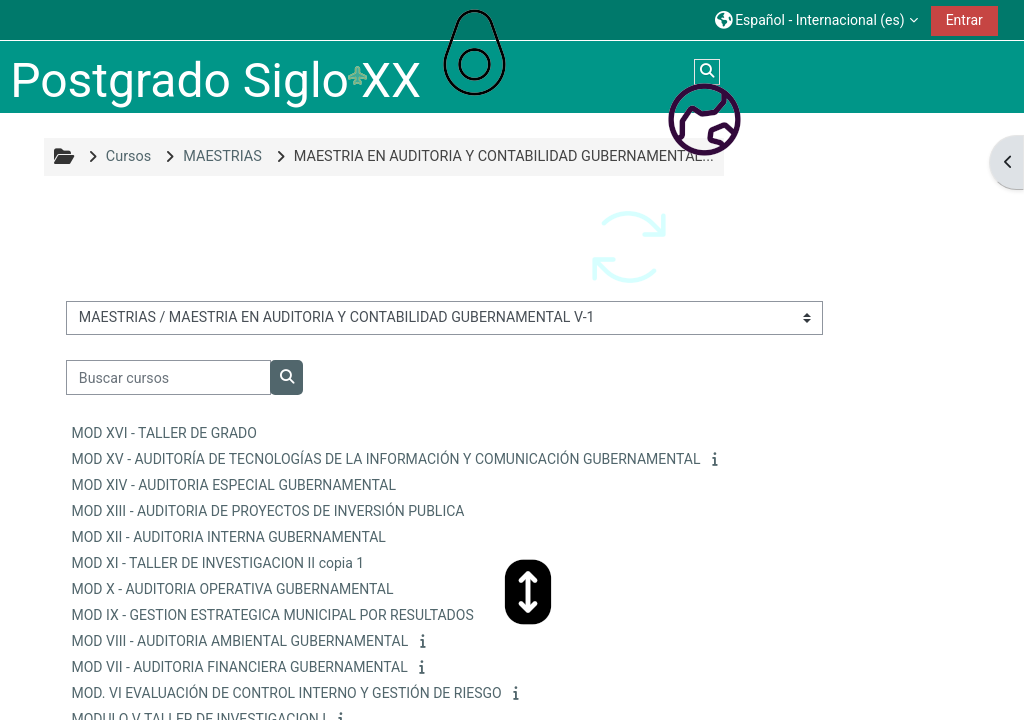 This screenshot has width=1024, height=720. I want to click on enable airplane mode, so click(357, 75).